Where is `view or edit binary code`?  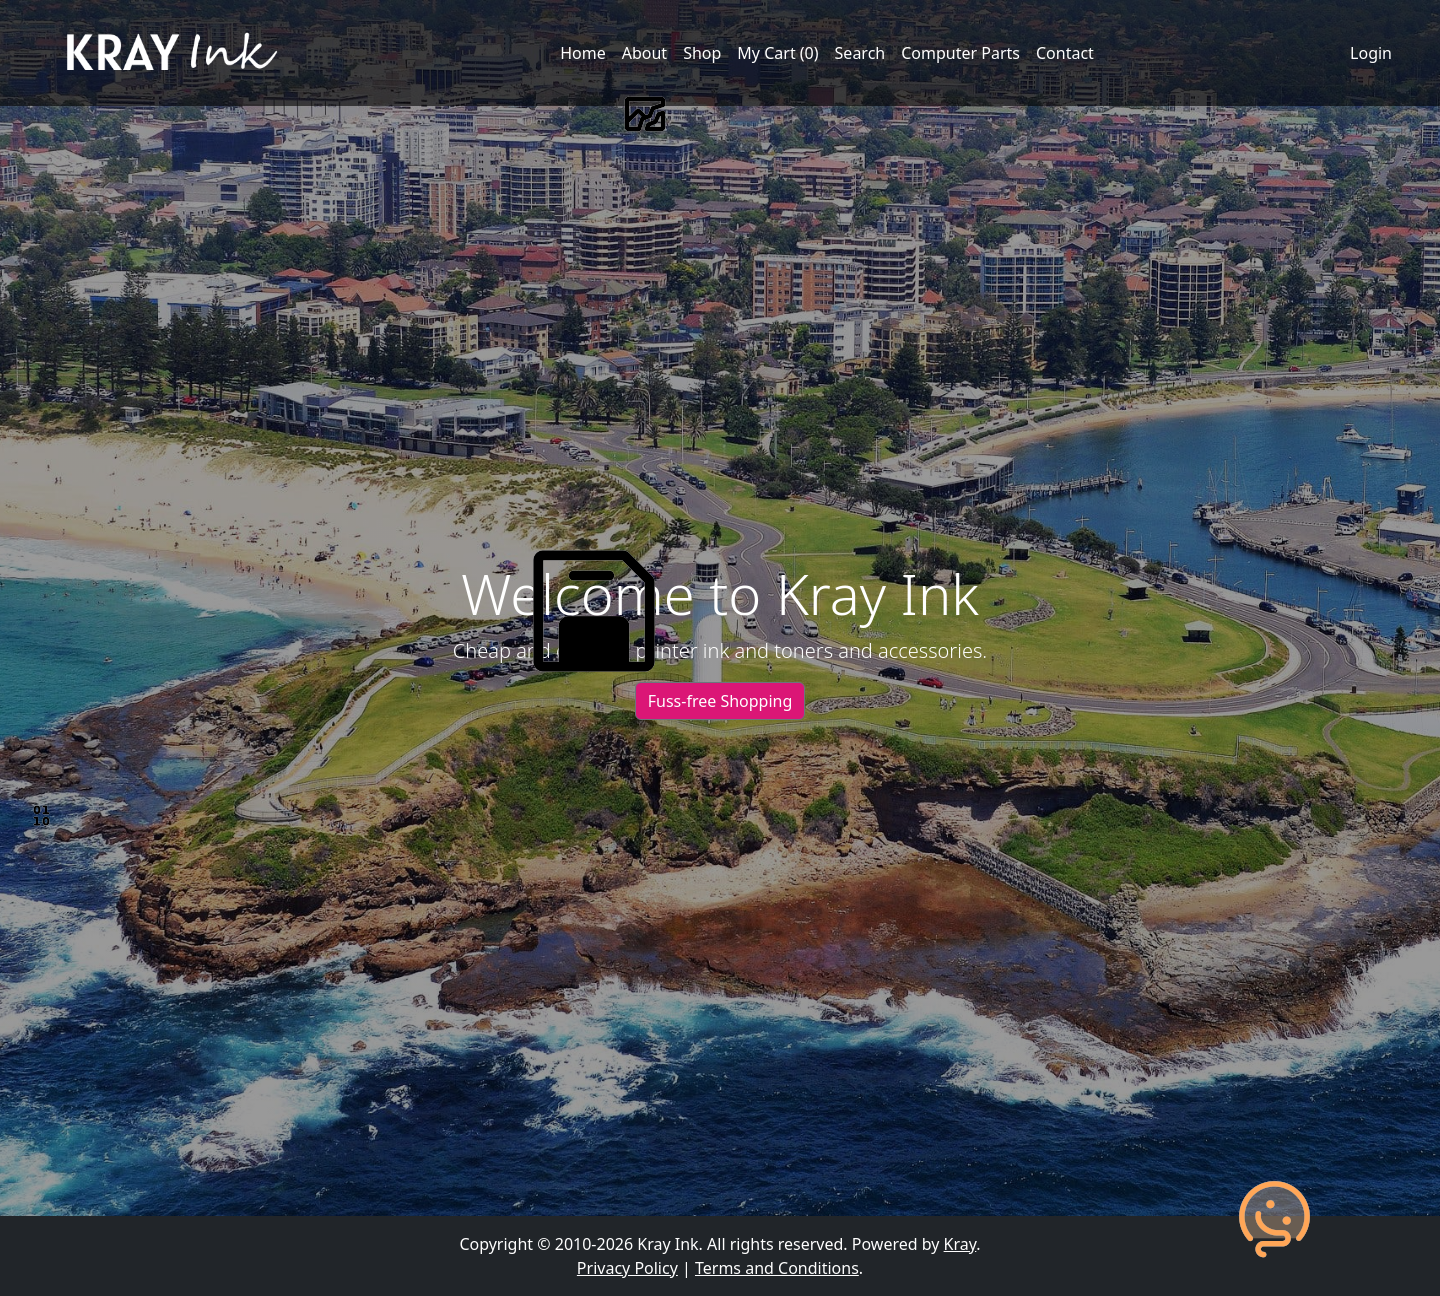
view or edit binary code is located at coordinates (41, 815).